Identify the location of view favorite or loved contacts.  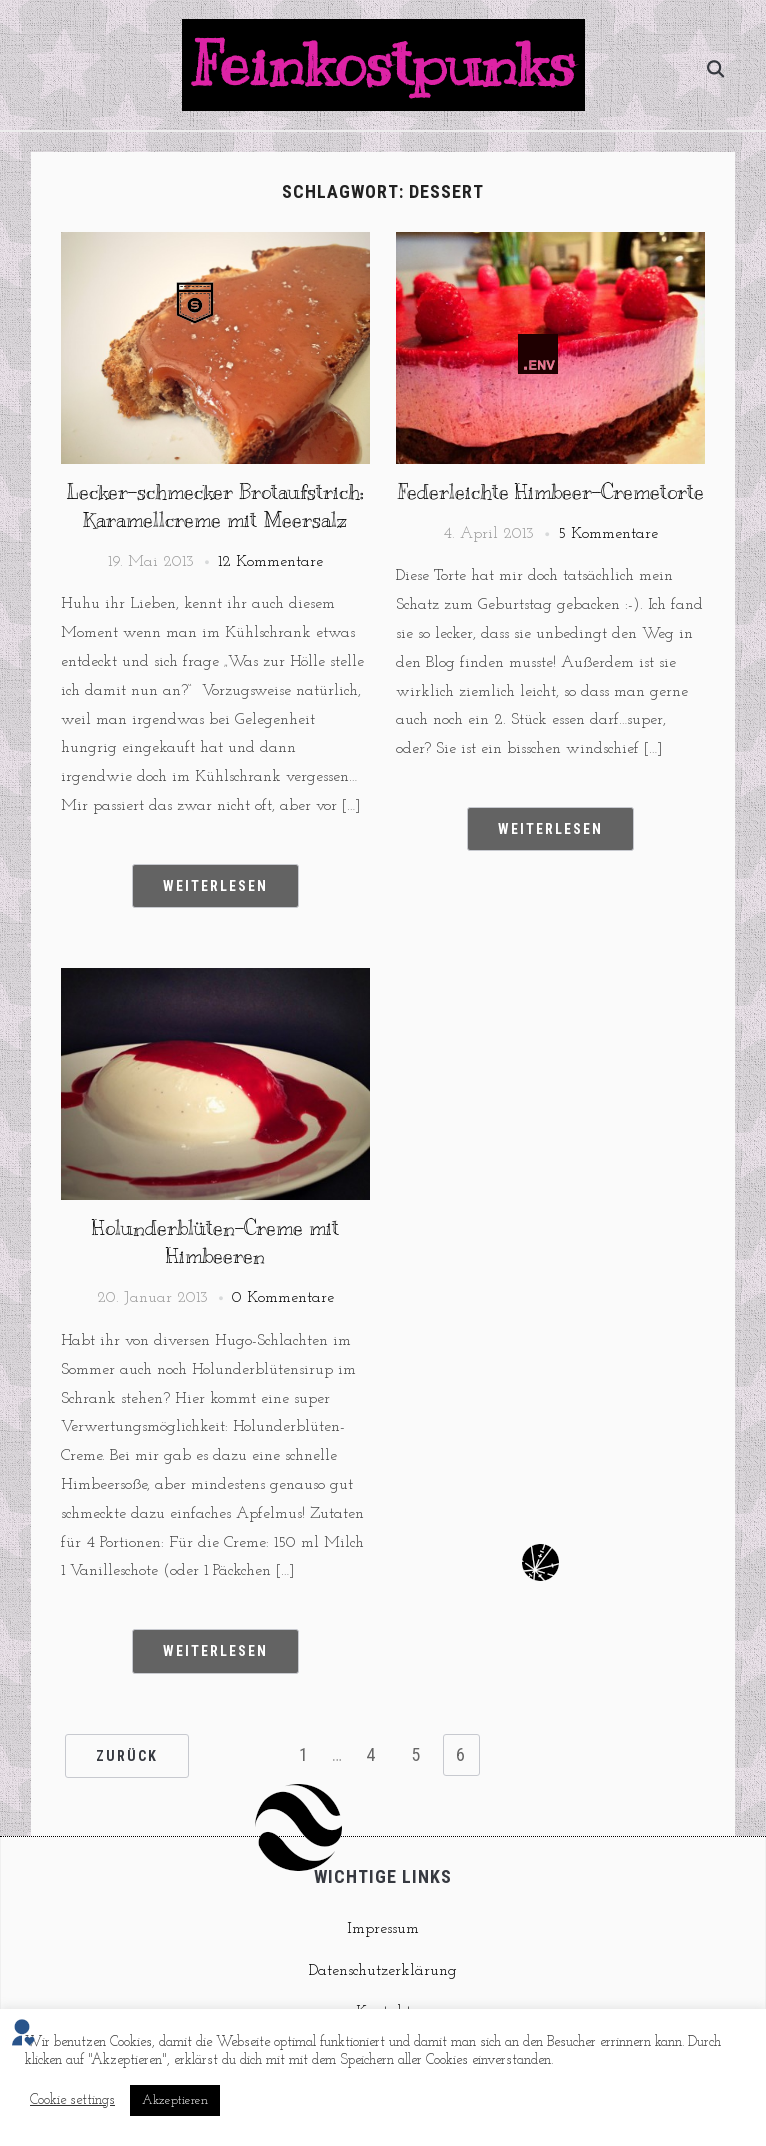
(22, 2033).